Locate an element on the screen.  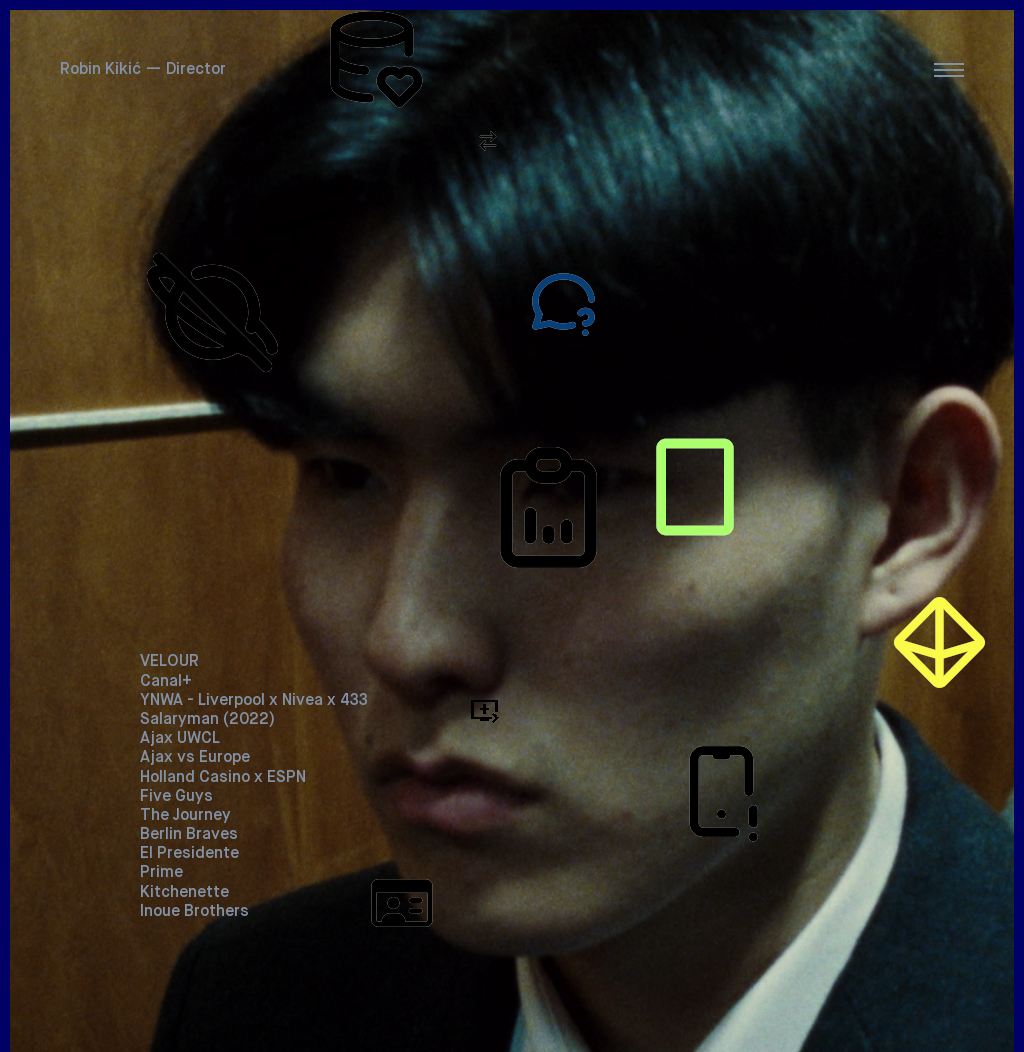
add database to favorites is located at coordinates (372, 57).